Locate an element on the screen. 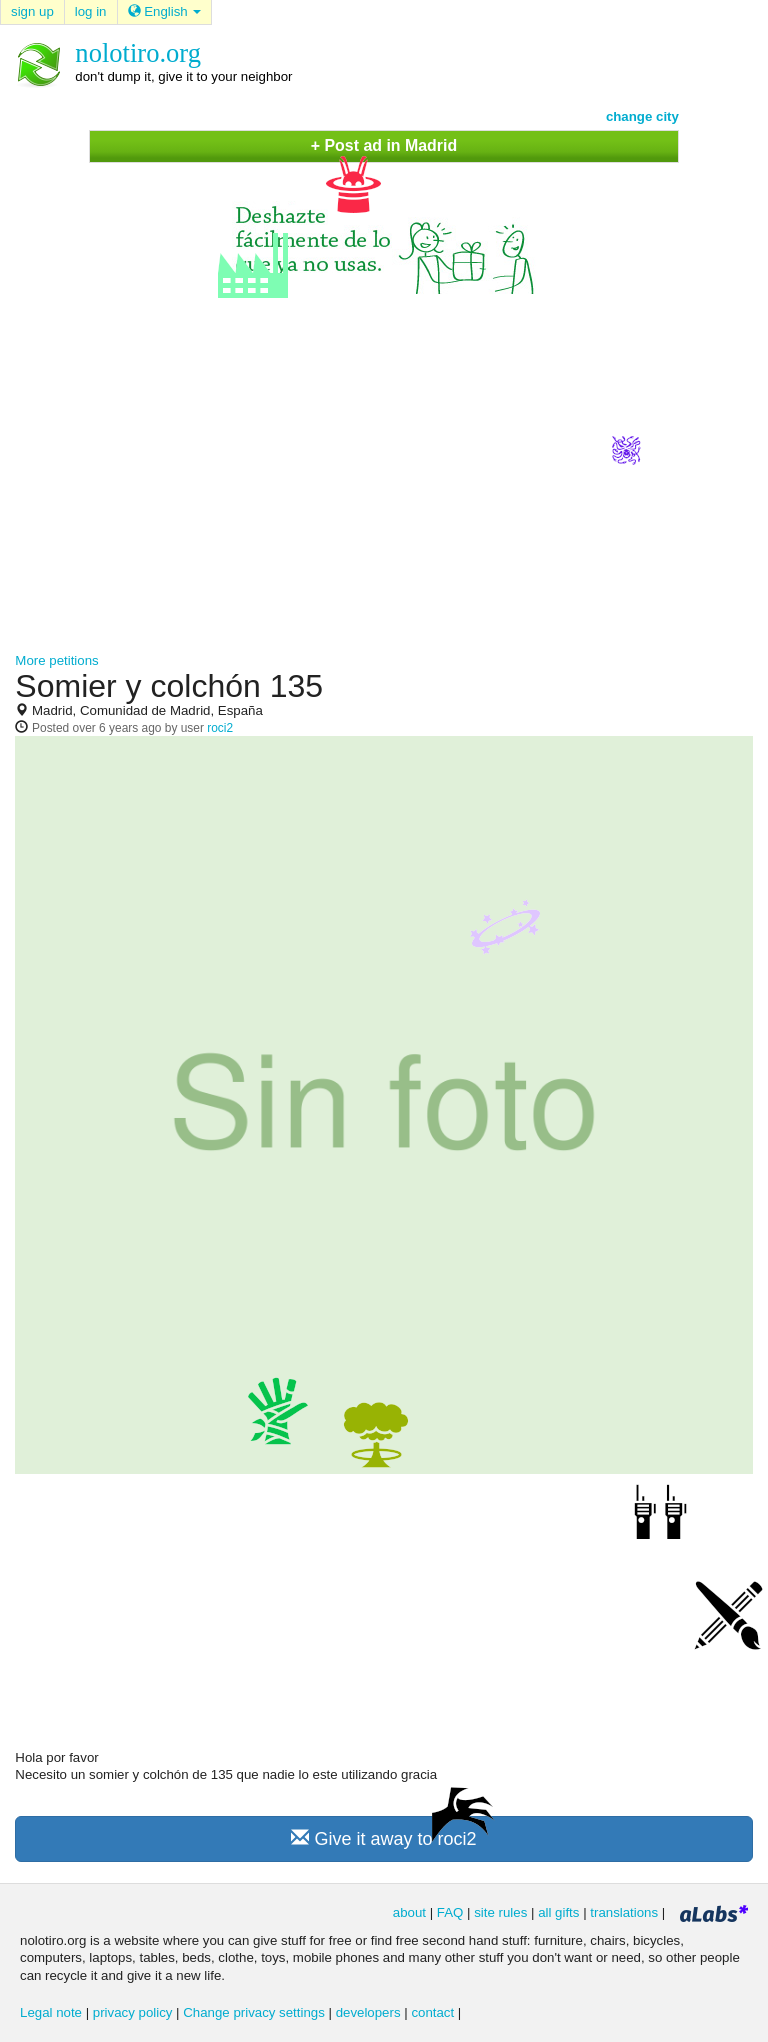 The image size is (768, 2042). access magic or special effects features is located at coordinates (353, 184).